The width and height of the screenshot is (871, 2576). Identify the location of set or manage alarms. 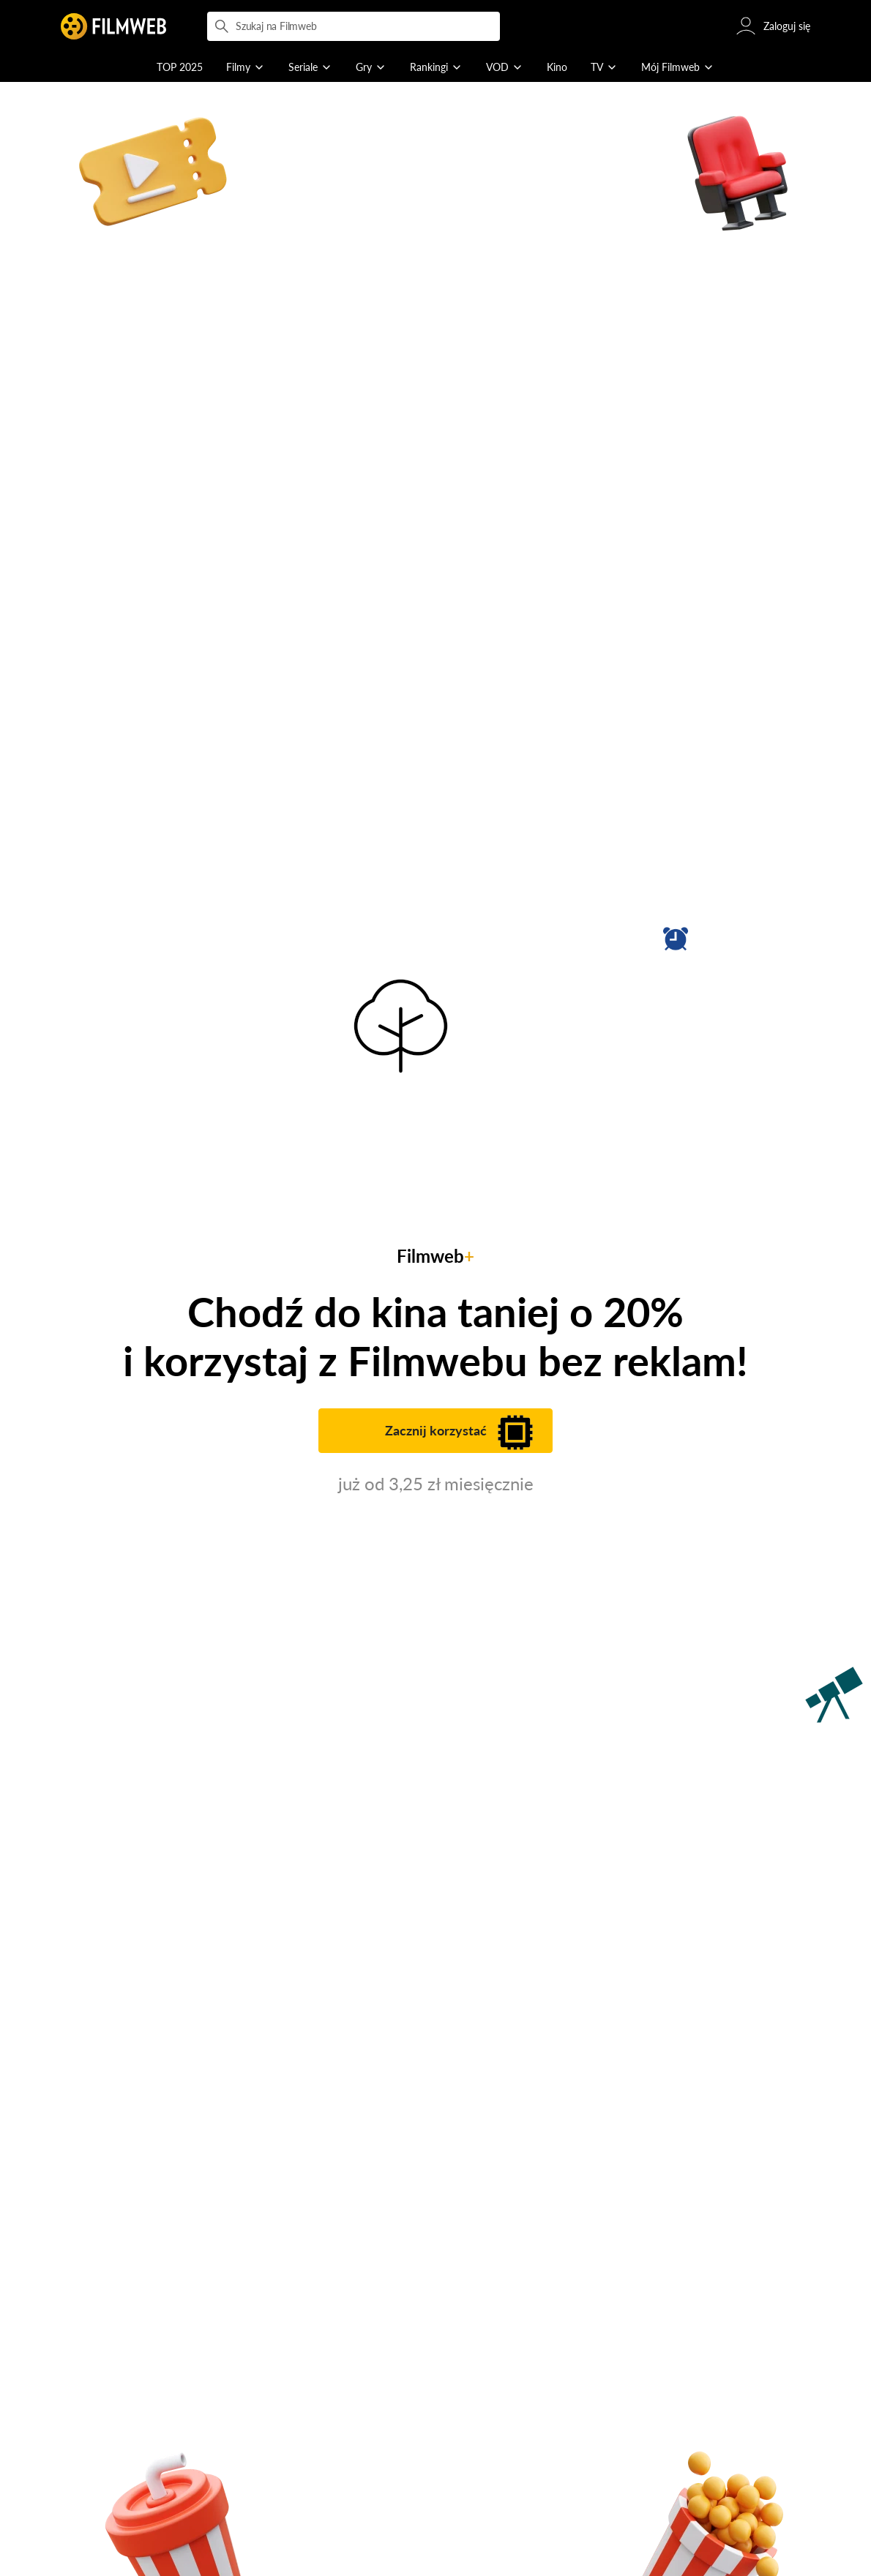
(676, 939).